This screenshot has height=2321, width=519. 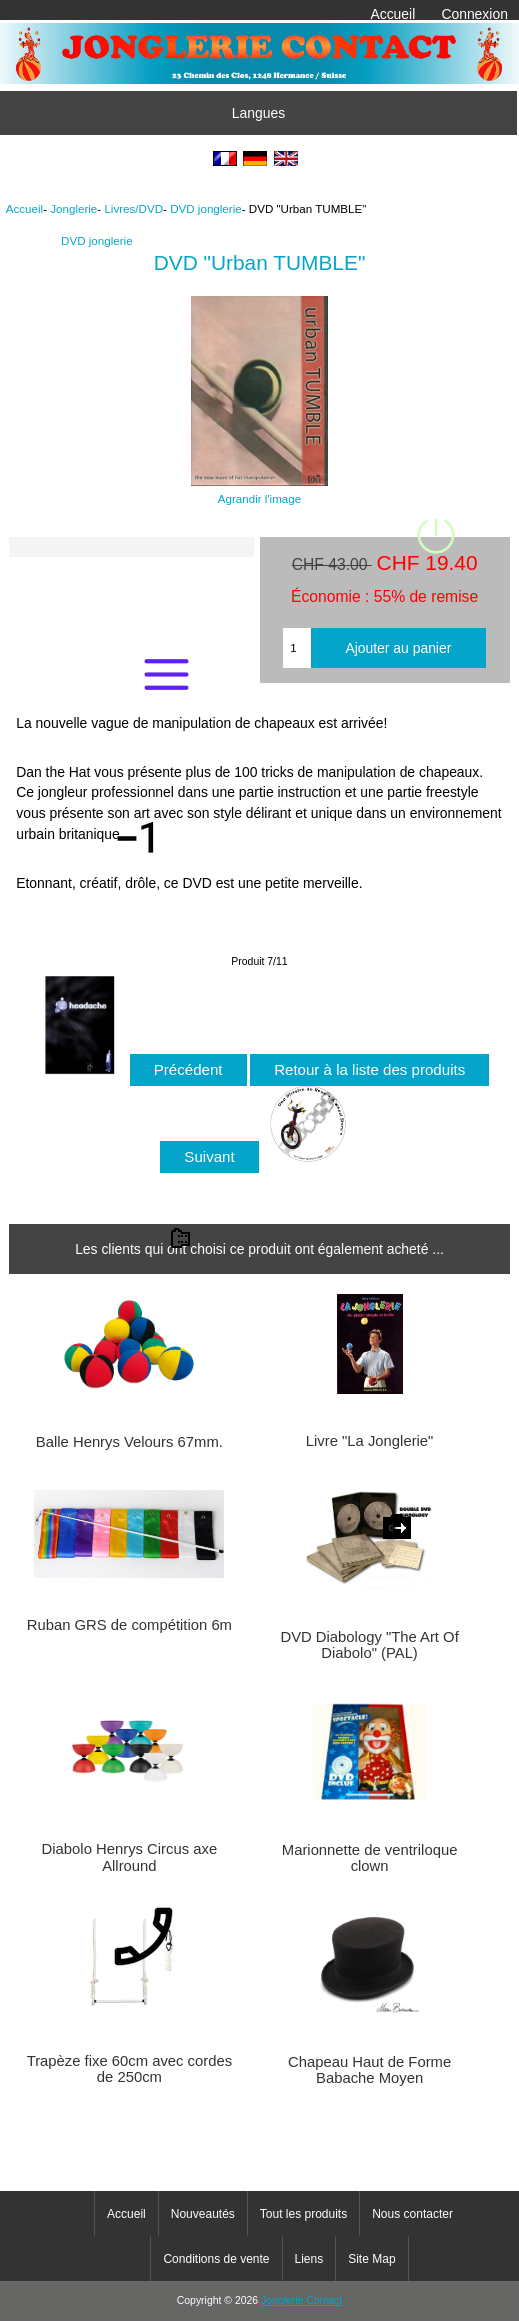 I want to click on turn off or shut down the device, so click(x=436, y=535).